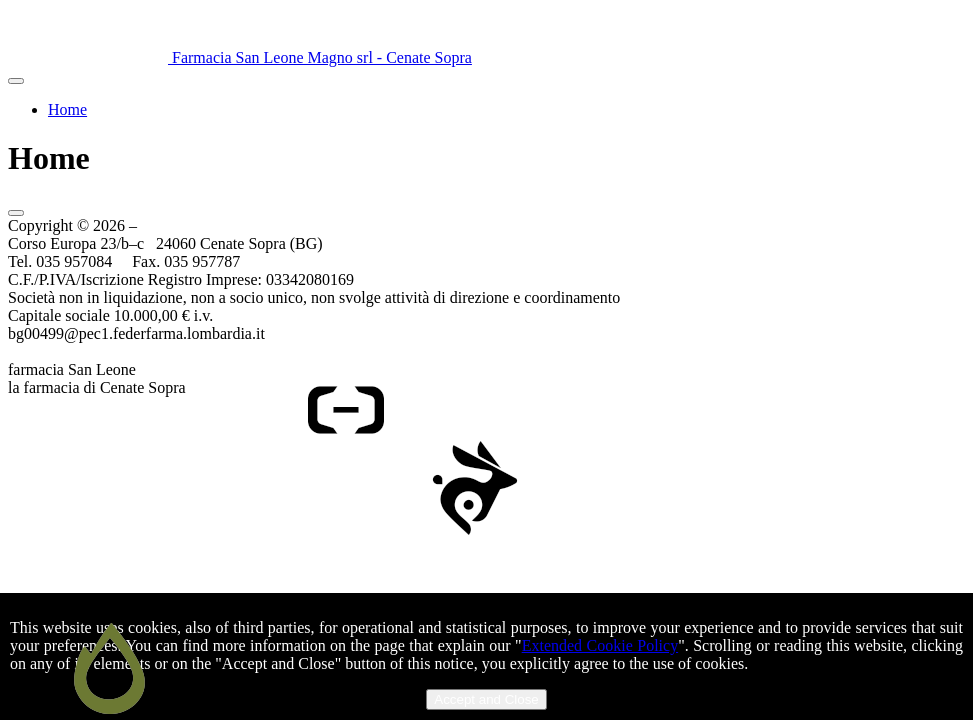  I want to click on bunny.net logo, so click(475, 488).